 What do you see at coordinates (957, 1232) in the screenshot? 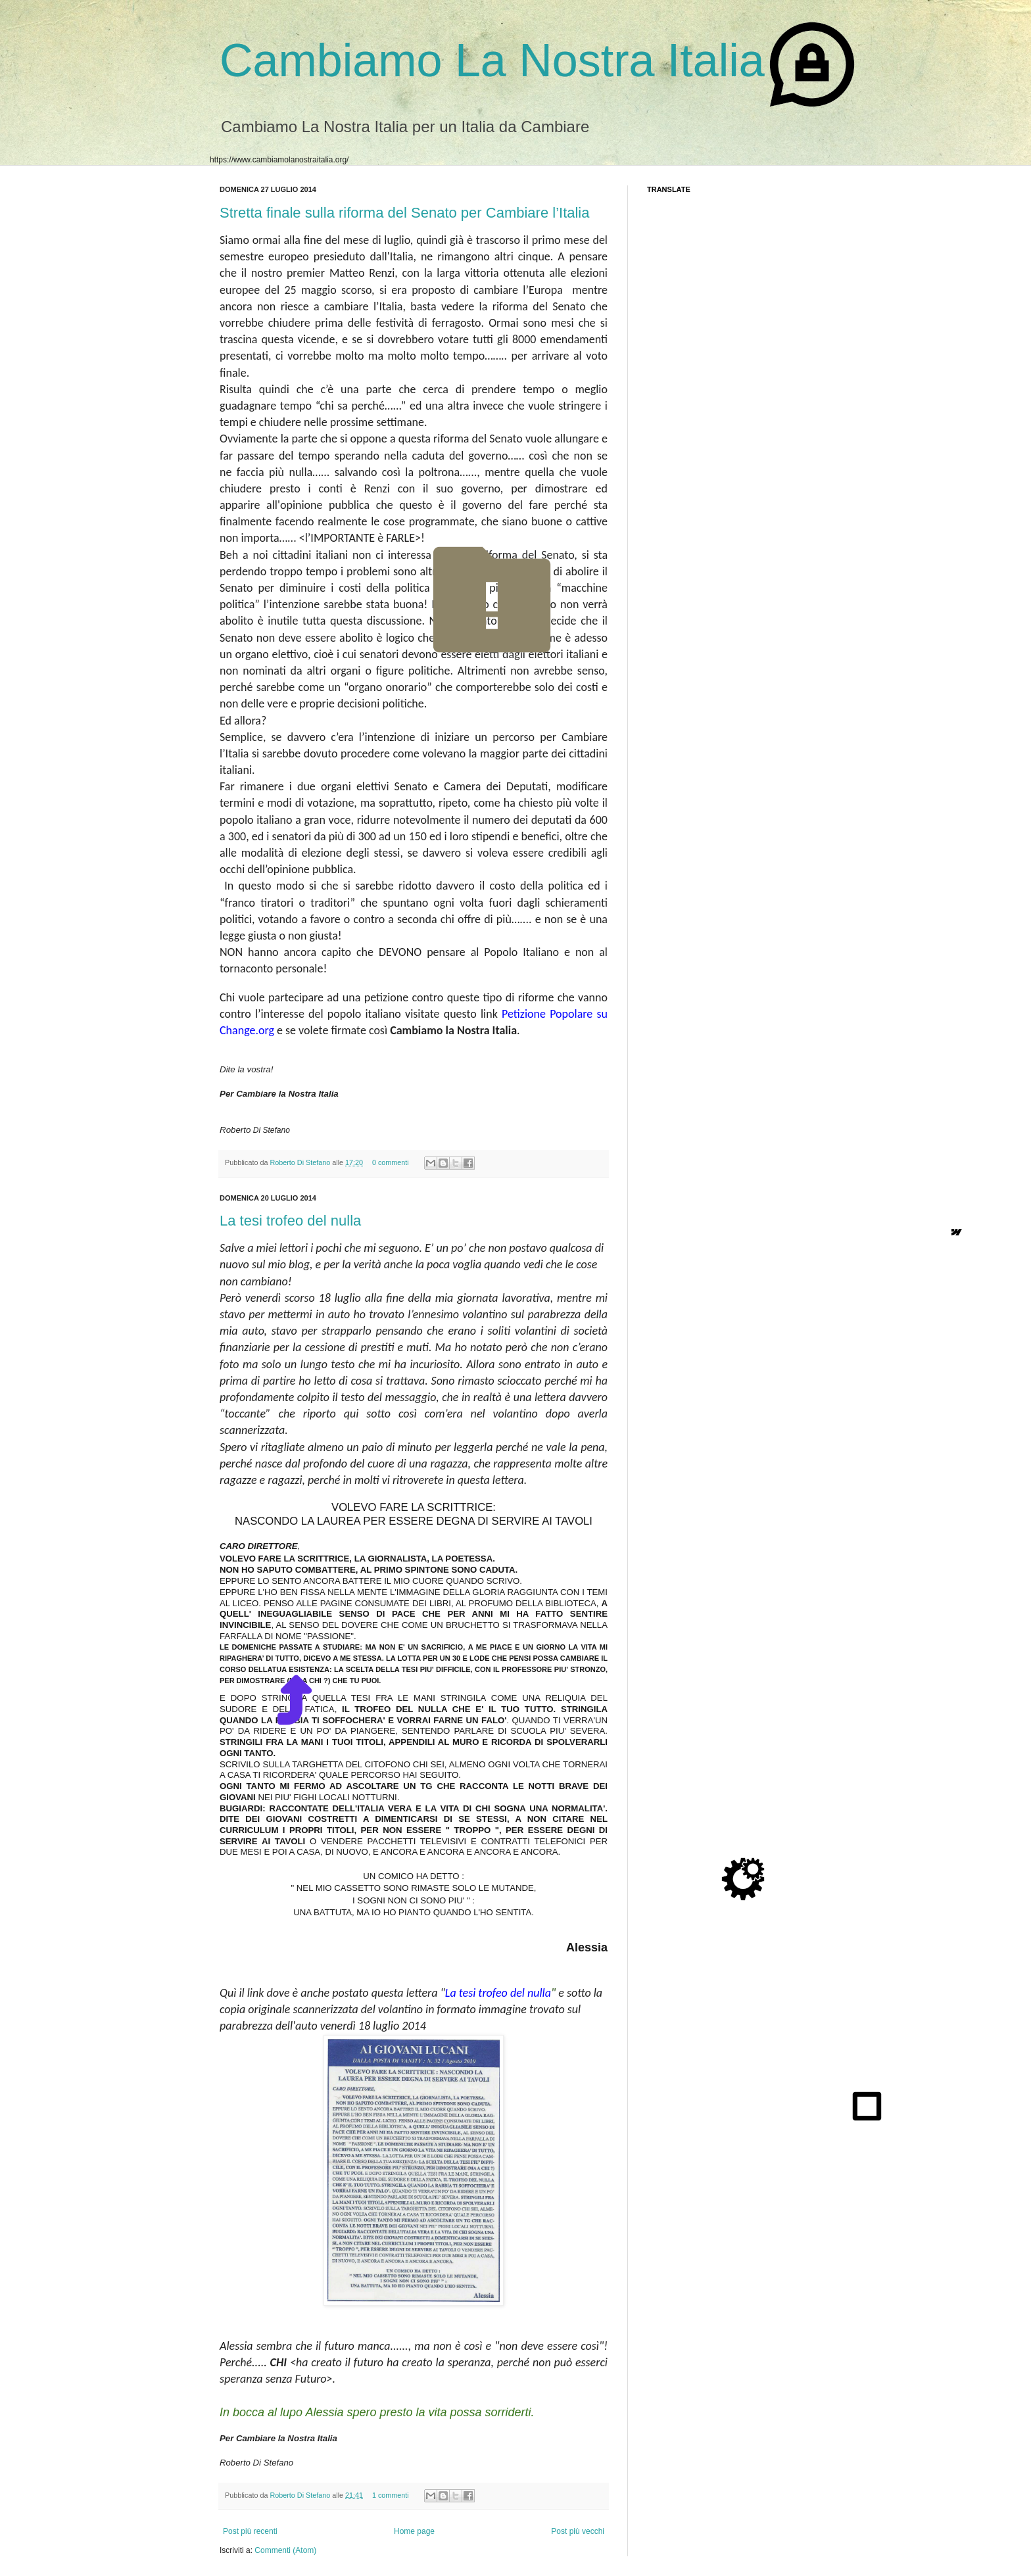
I see `open Webflow website or application` at bounding box center [957, 1232].